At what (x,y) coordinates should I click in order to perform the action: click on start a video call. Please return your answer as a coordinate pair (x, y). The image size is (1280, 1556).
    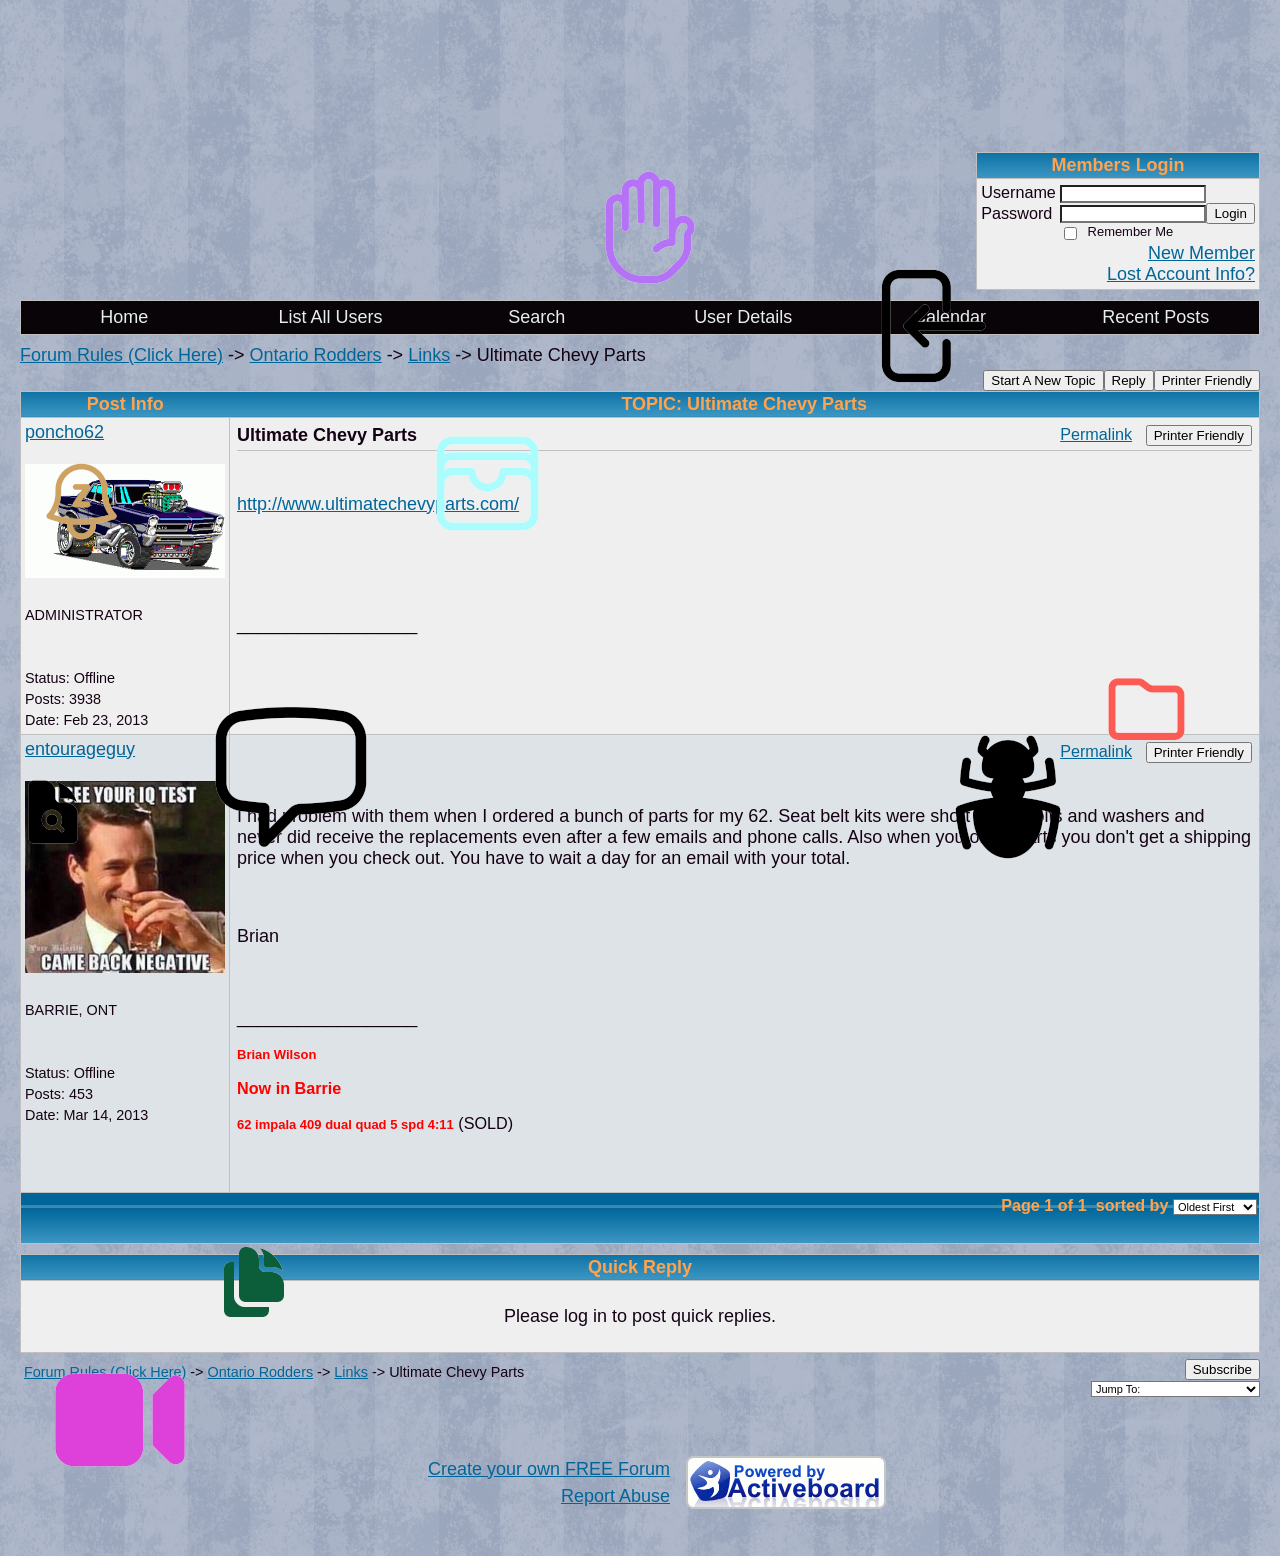
    Looking at the image, I should click on (120, 1420).